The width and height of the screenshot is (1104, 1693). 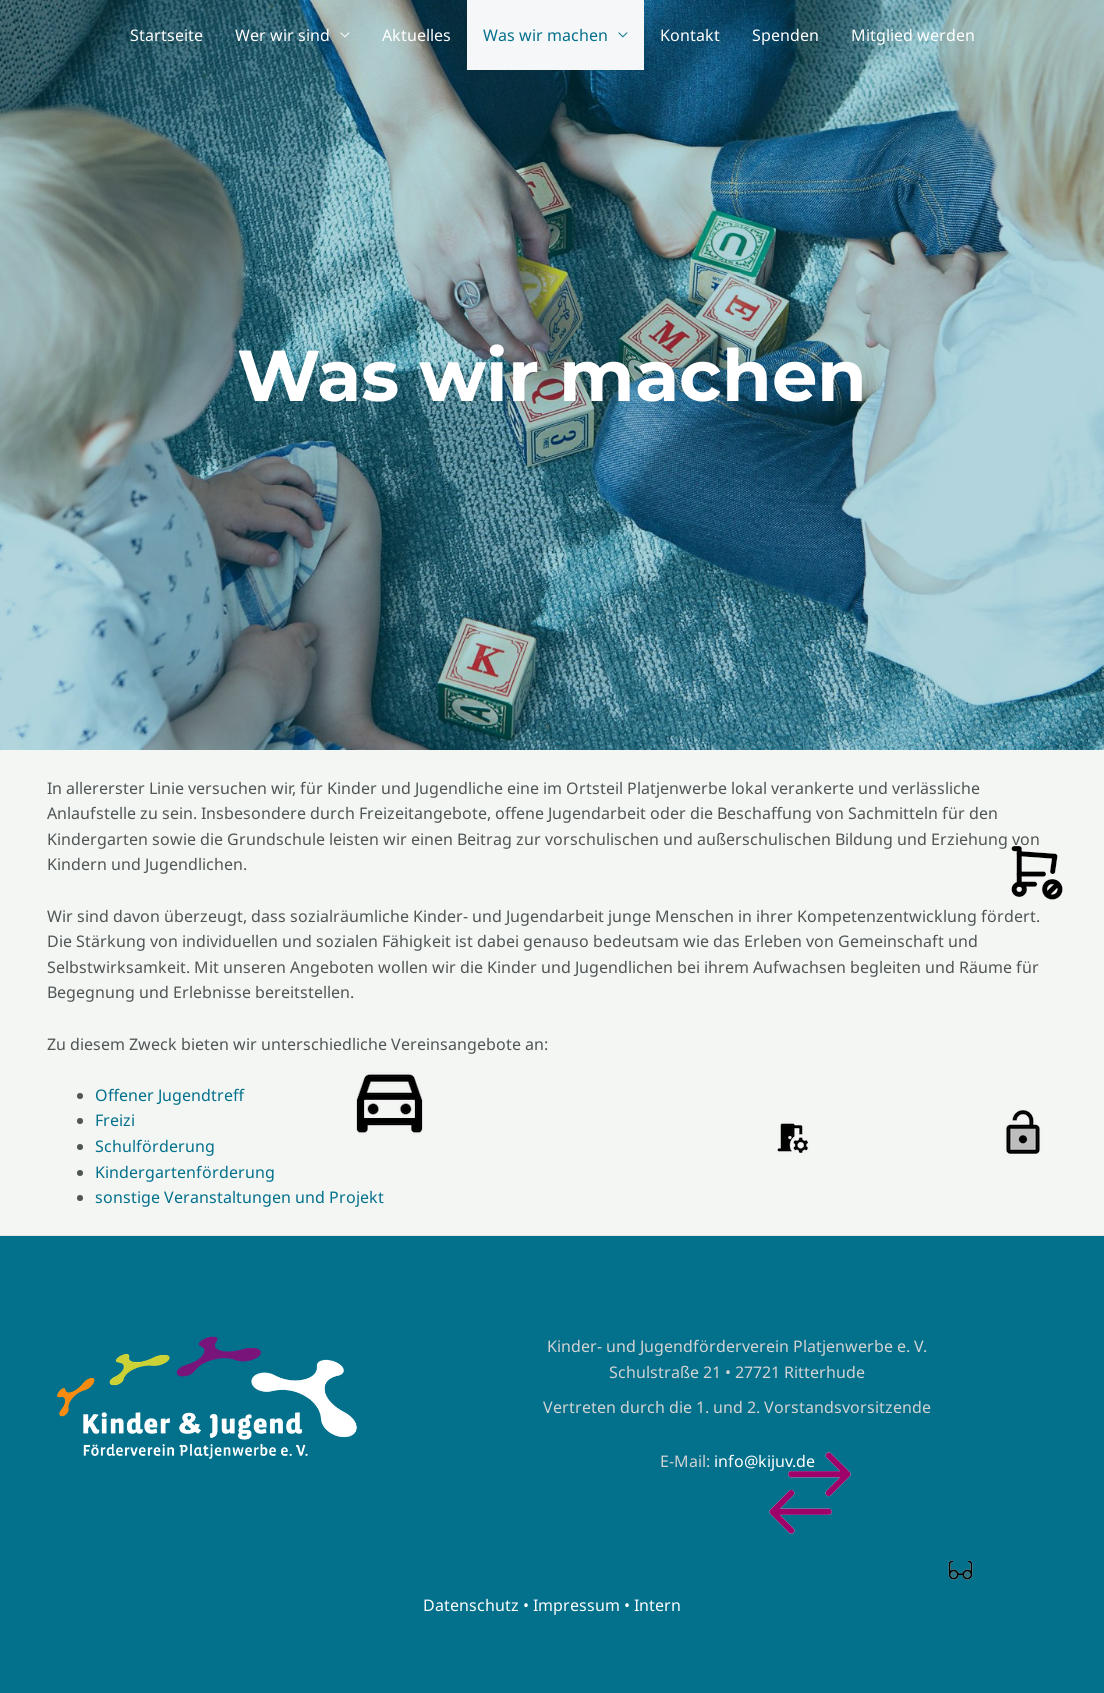 I want to click on adjust room or space settings, so click(x=791, y=1137).